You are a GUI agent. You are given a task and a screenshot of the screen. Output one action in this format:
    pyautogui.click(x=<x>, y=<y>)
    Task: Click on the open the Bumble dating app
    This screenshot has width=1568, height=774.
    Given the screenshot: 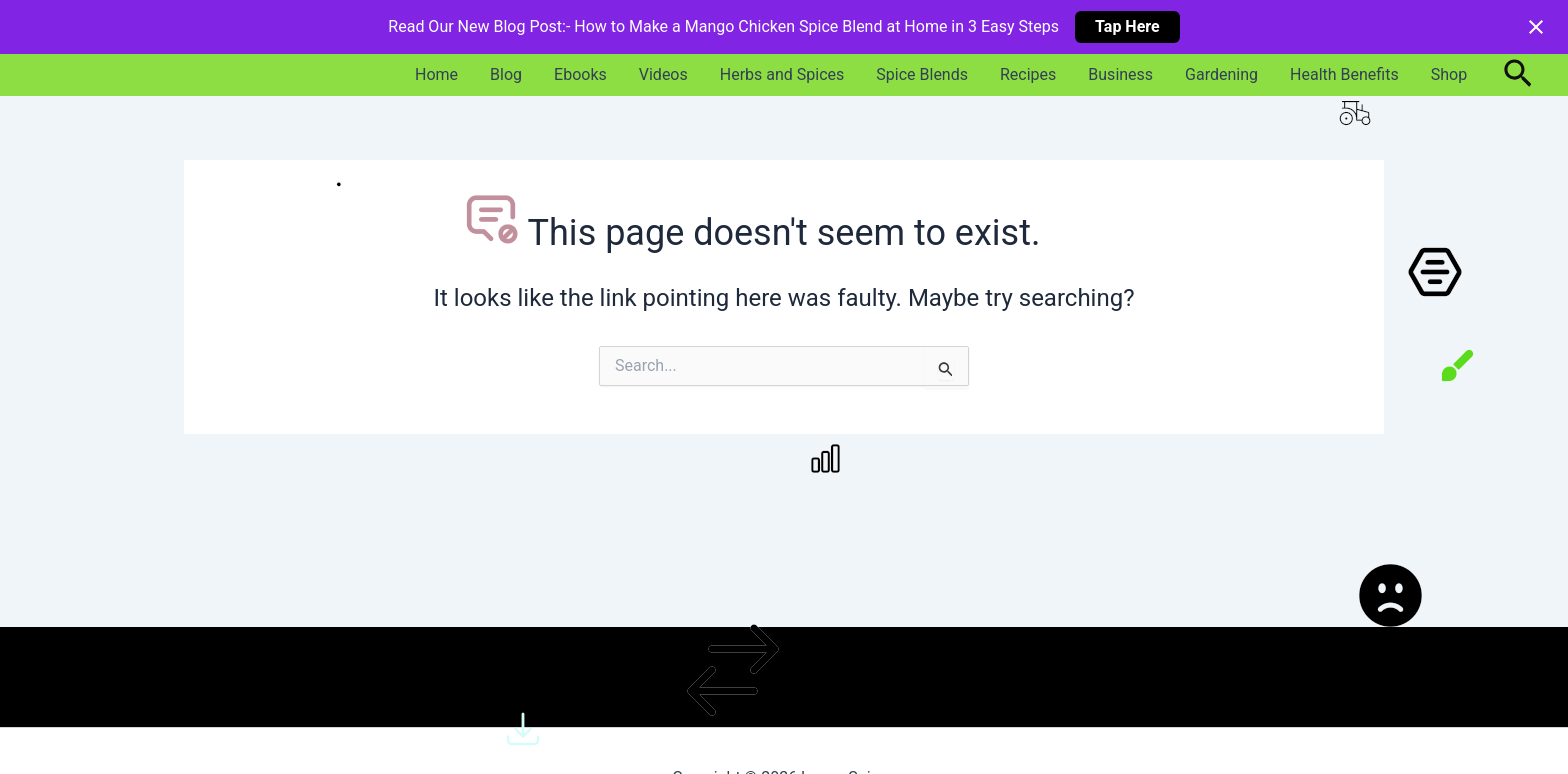 What is the action you would take?
    pyautogui.click(x=1435, y=272)
    